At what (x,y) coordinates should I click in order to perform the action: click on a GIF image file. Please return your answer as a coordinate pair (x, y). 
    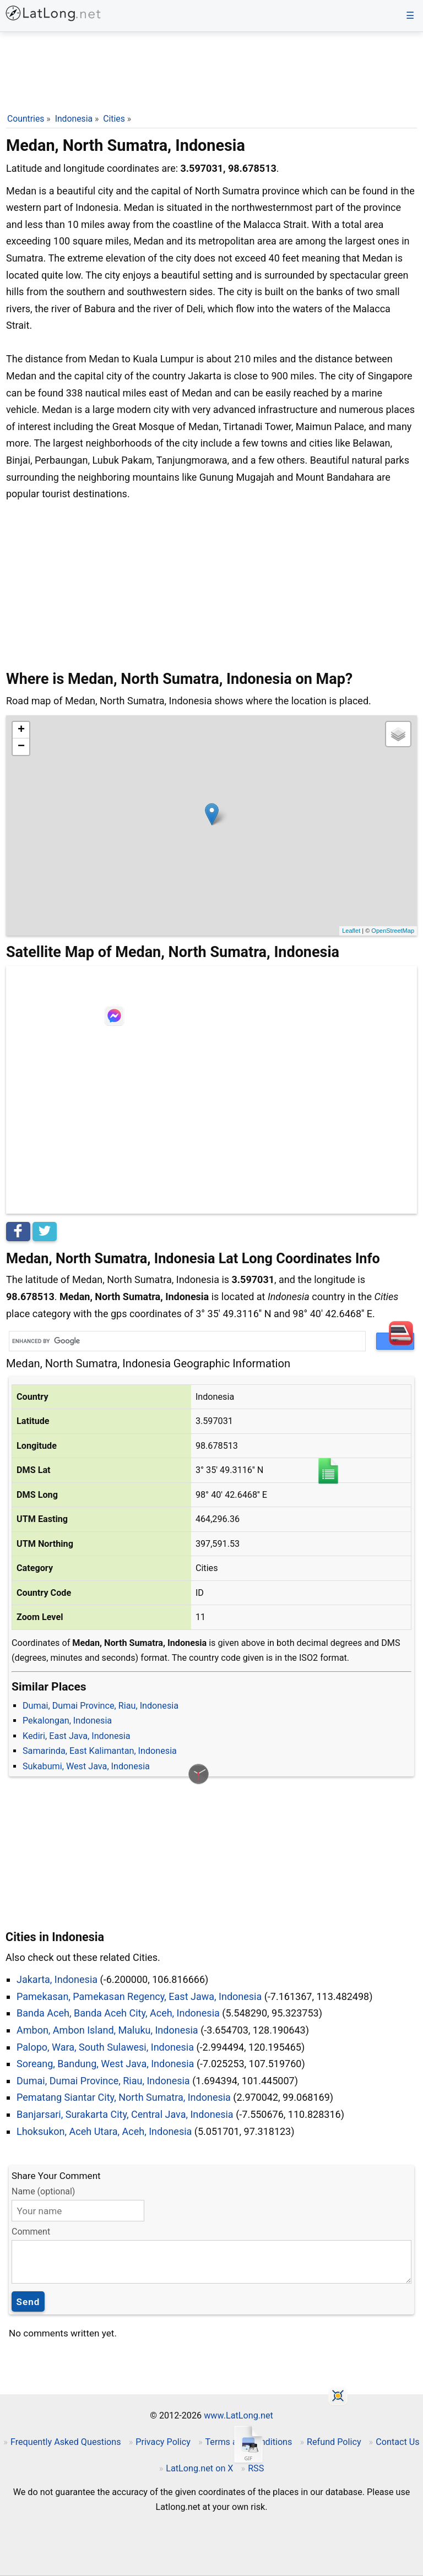
    Looking at the image, I should click on (248, 2445).